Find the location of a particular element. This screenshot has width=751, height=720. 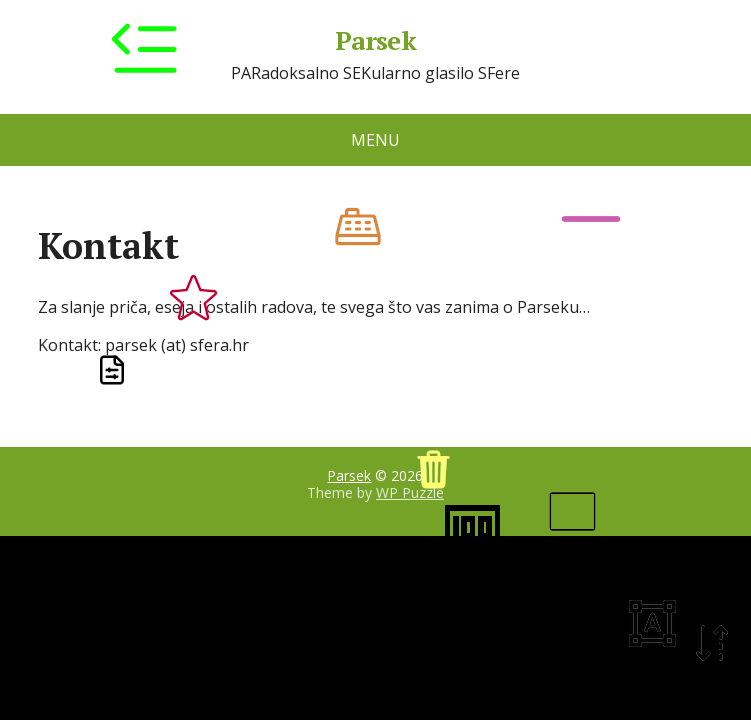

view currency or money-related information is located at coordinates (472, 527).